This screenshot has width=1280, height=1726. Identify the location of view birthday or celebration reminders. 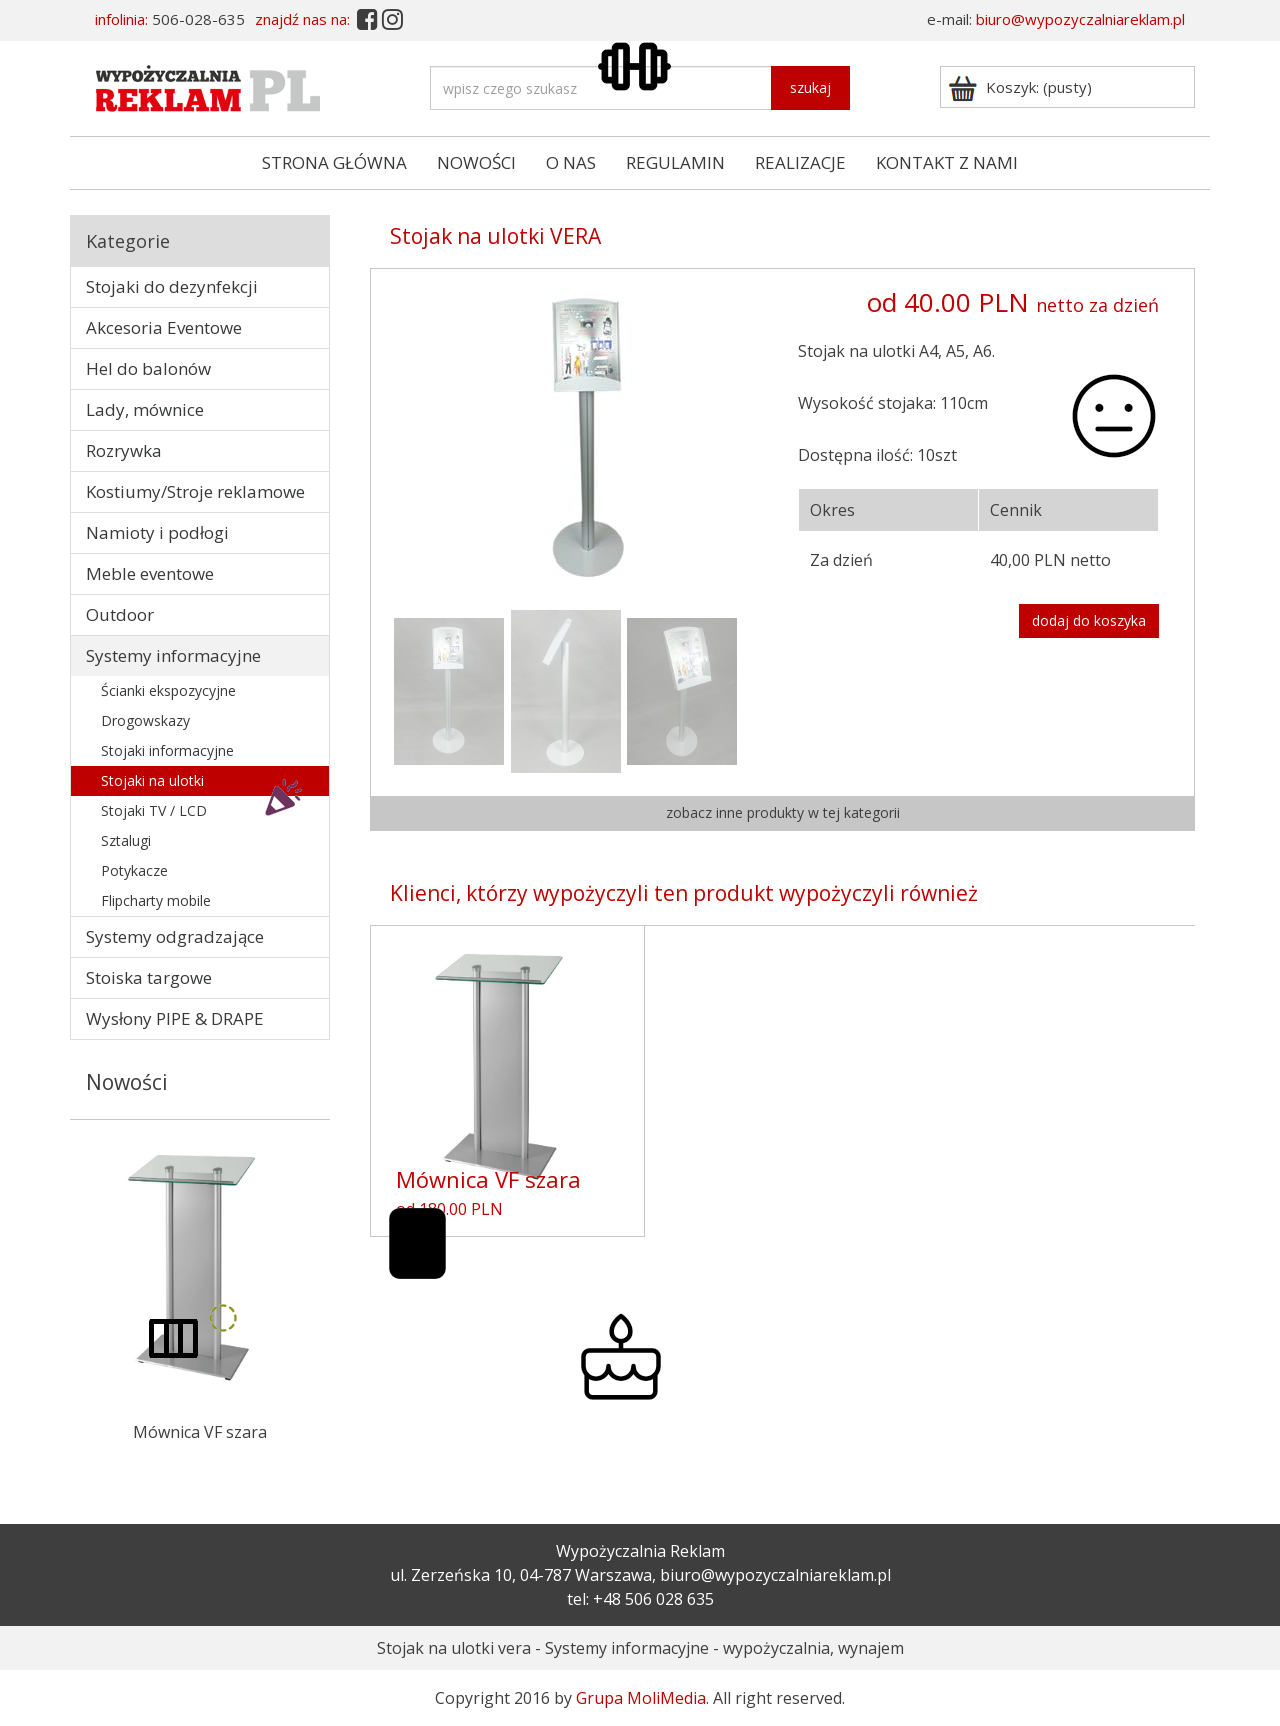
(621, 1363).